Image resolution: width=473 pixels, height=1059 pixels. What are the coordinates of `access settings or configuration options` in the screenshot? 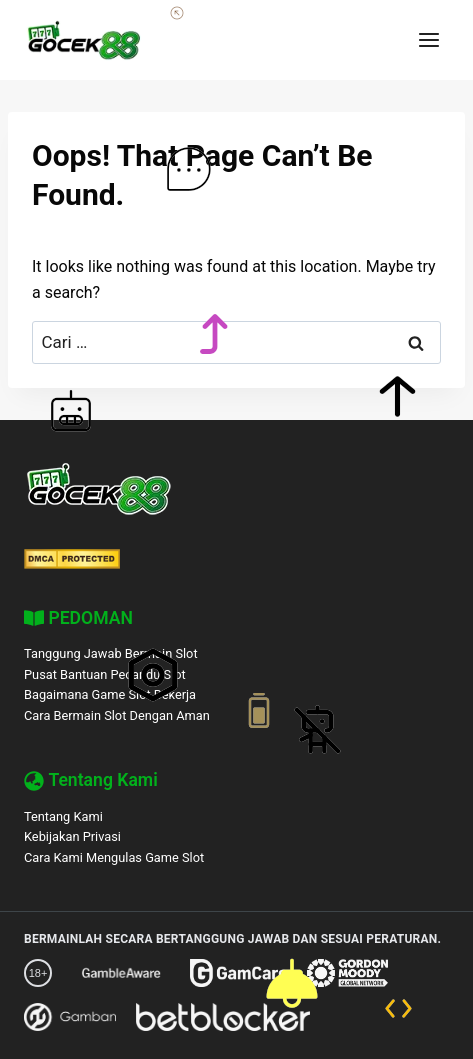 It's located at (153, 675).